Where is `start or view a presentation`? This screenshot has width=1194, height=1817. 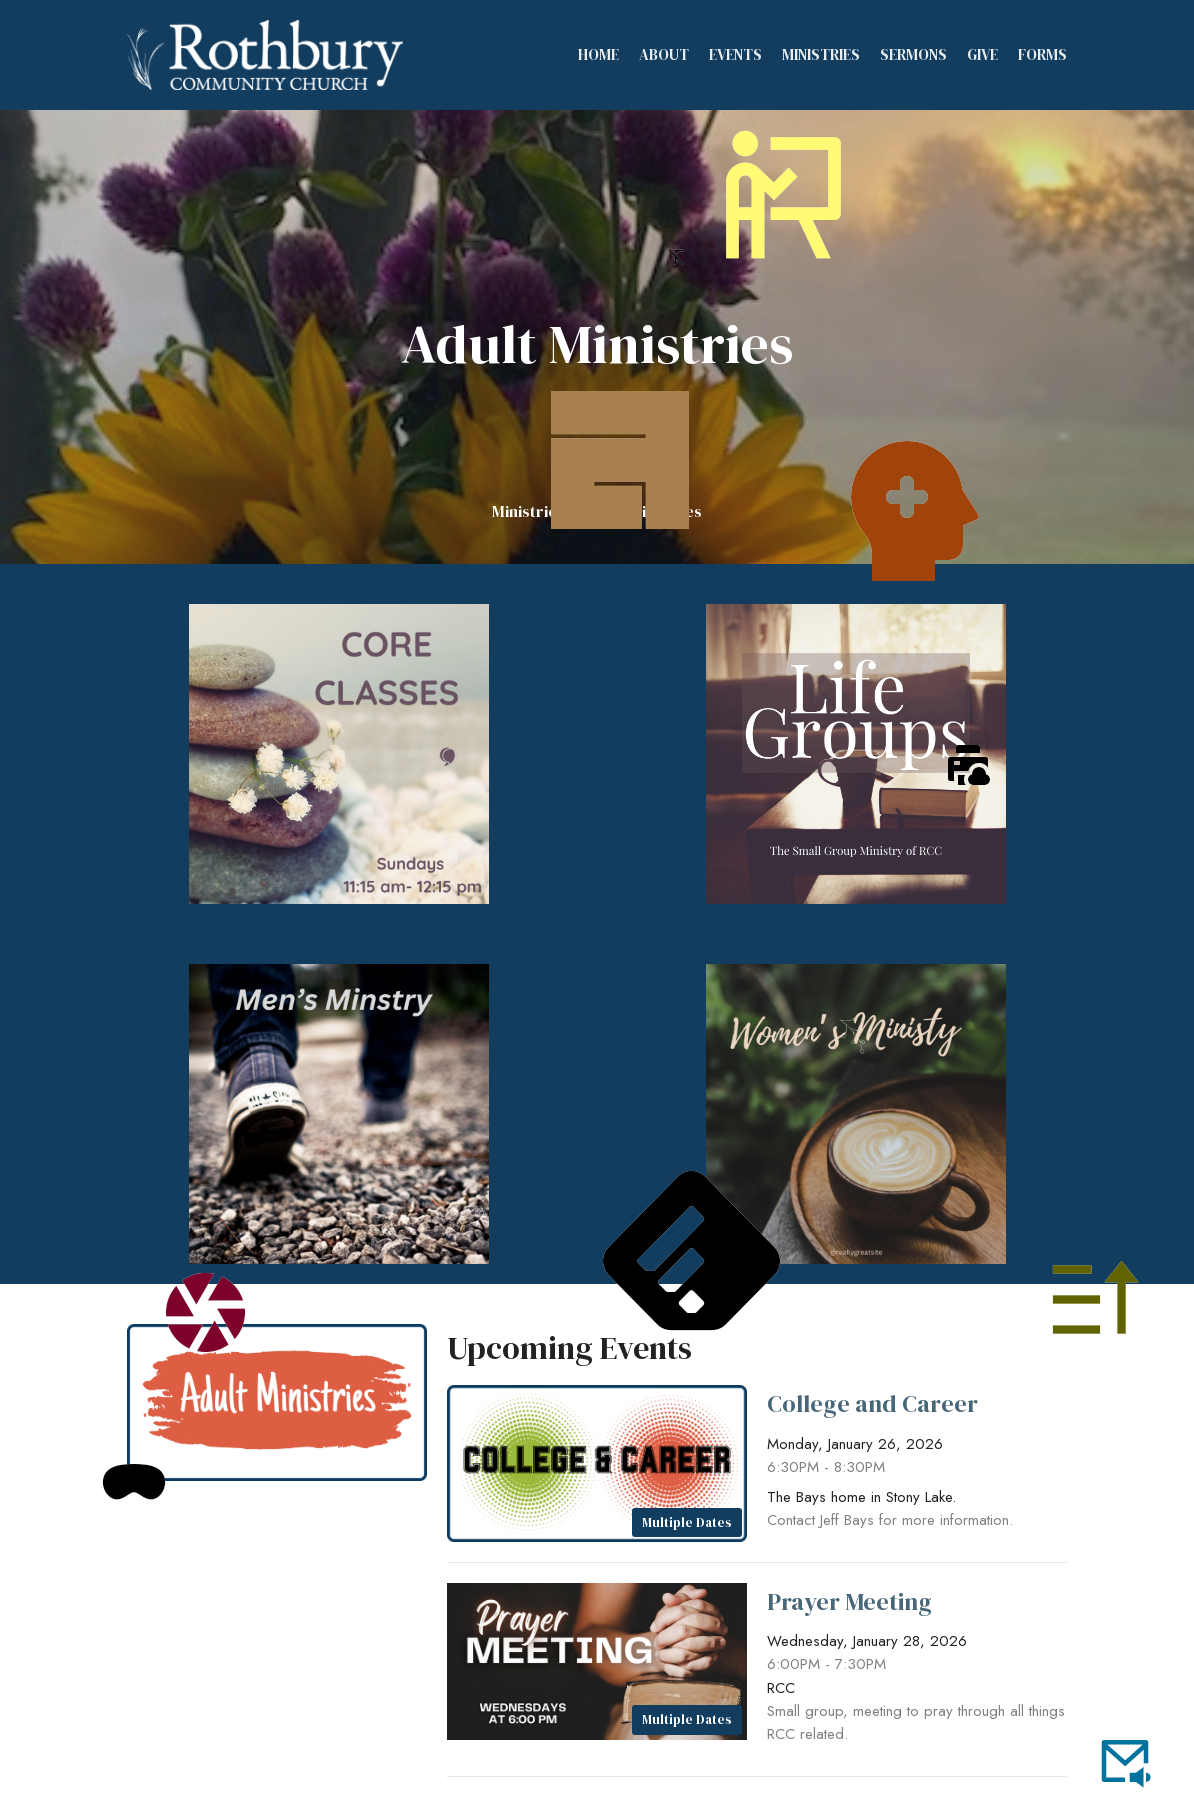
start or view a presentation is located at coordinates (783, 194).